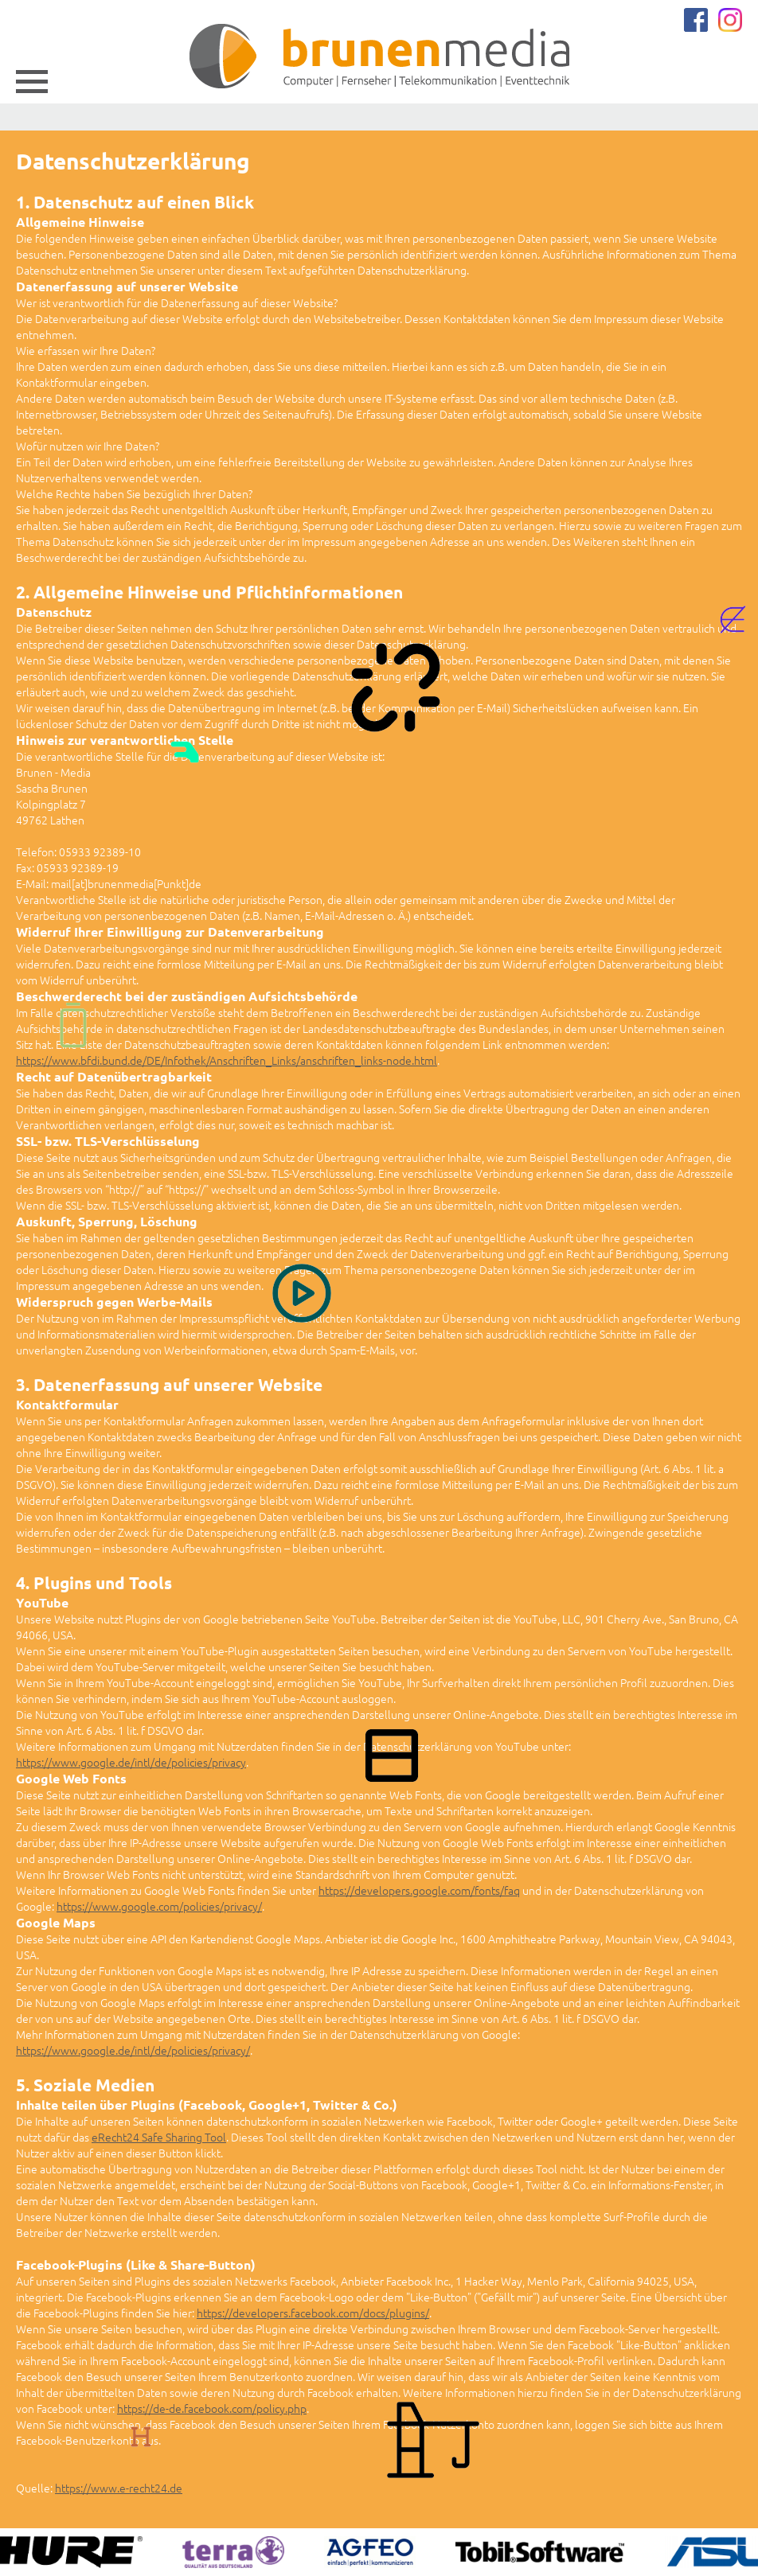 The image size is (758, 2576). I want to click on lizard gesture for rock-paper-scissors-lizard-spock game, so click(185, 752).